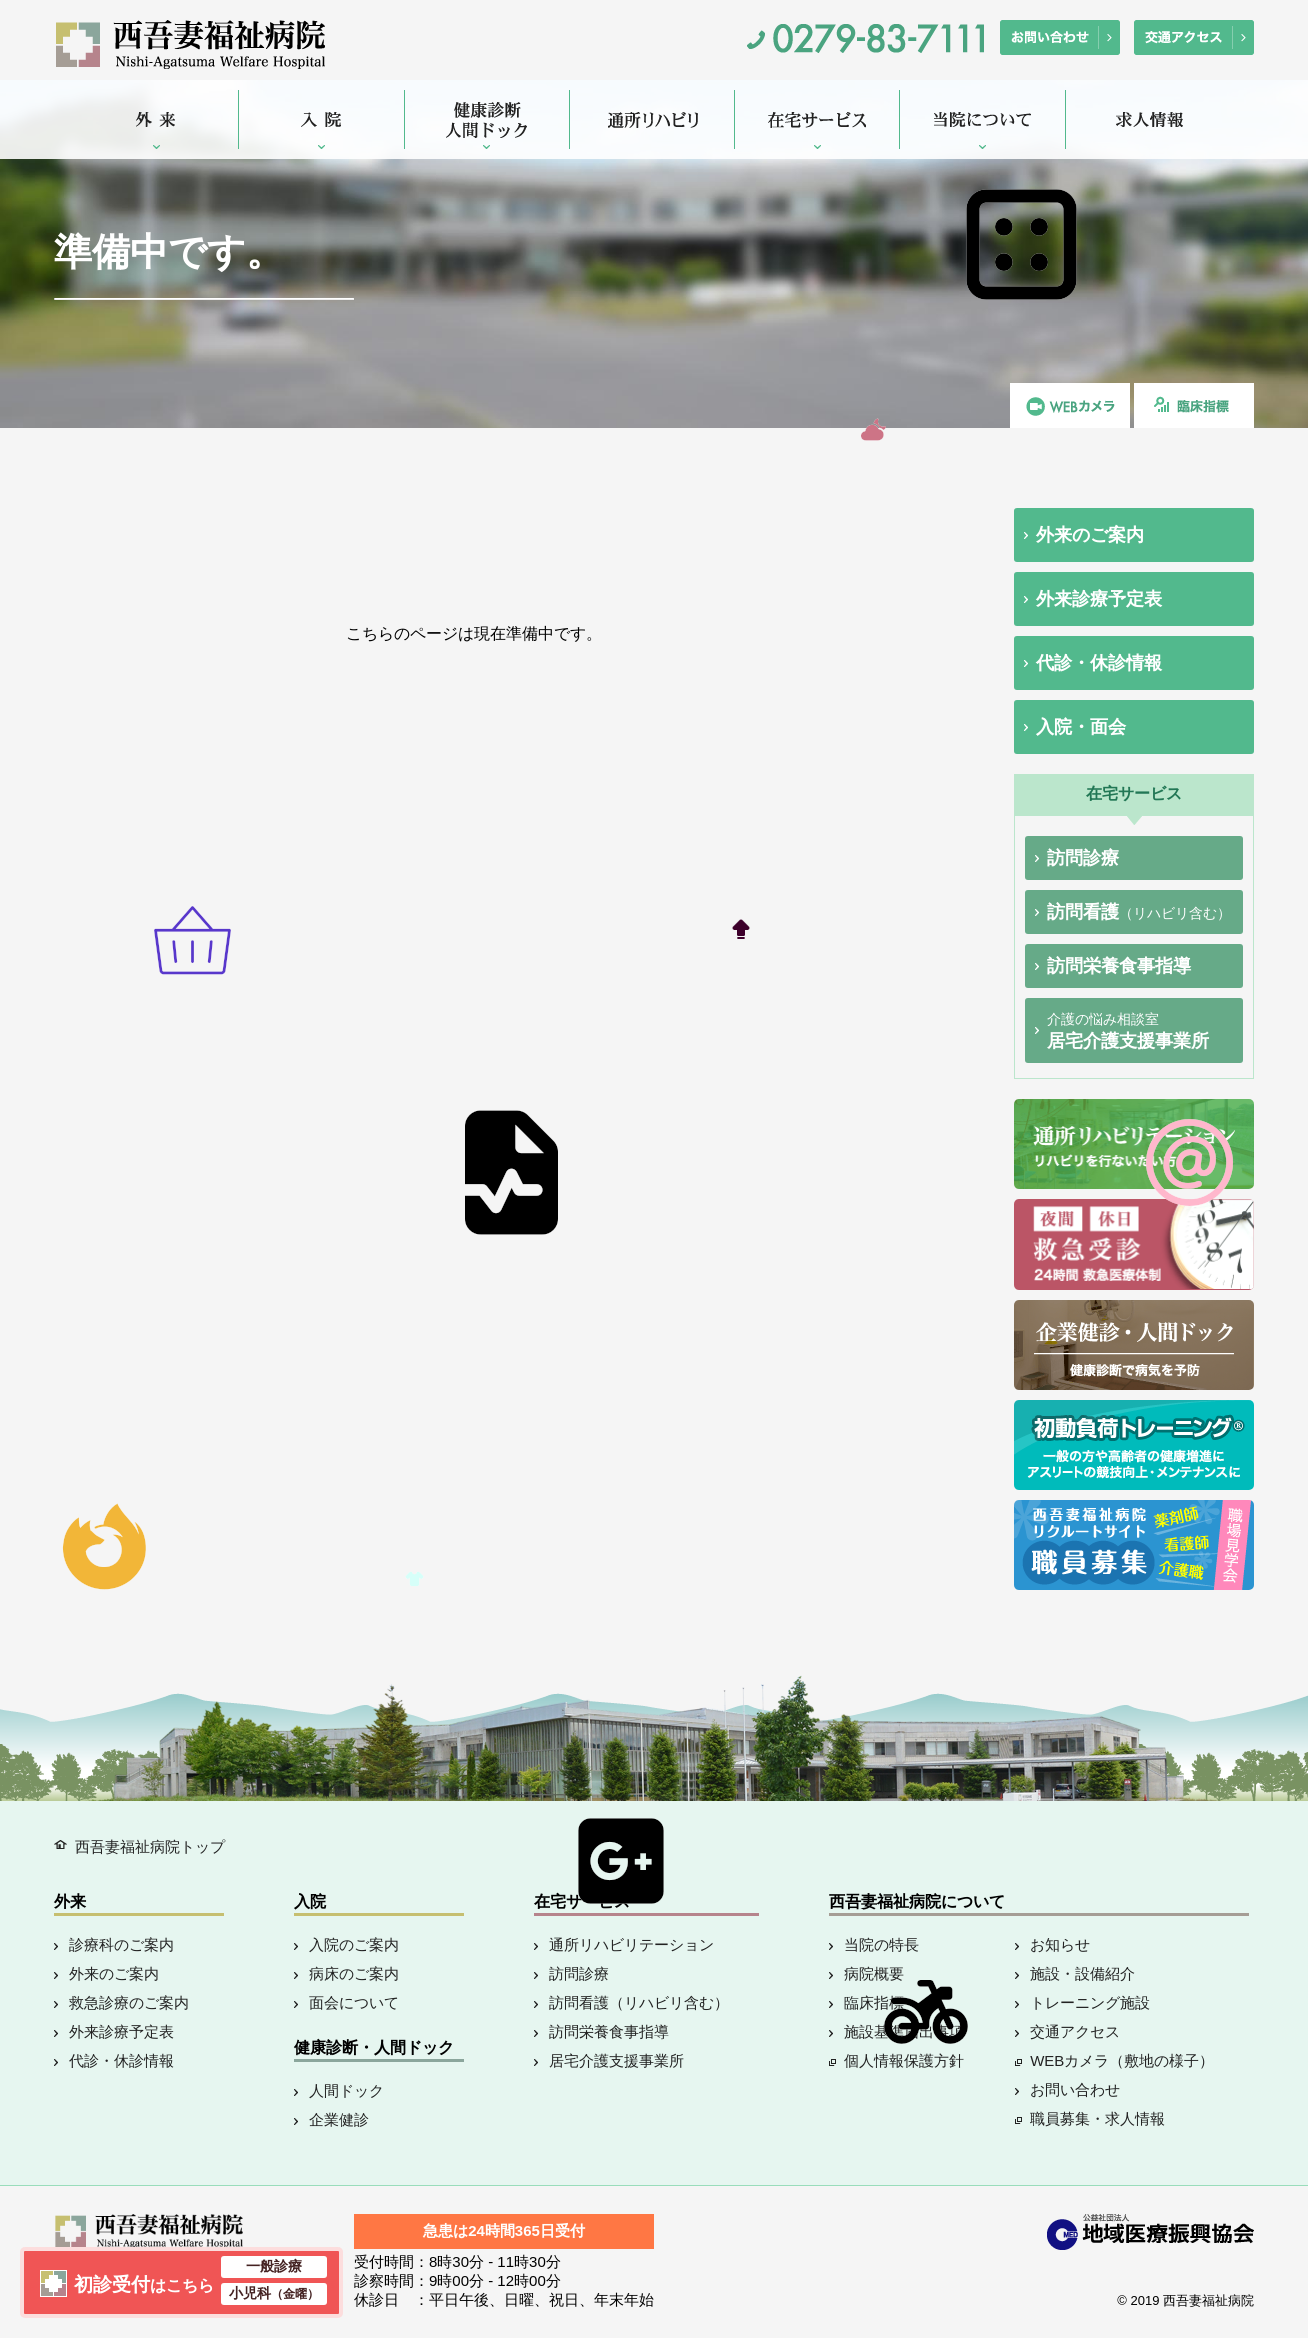  What do you see at coordinates (741, 929) in the screenshot?
I see `upload a file or document` at bounding box center [741, 929].